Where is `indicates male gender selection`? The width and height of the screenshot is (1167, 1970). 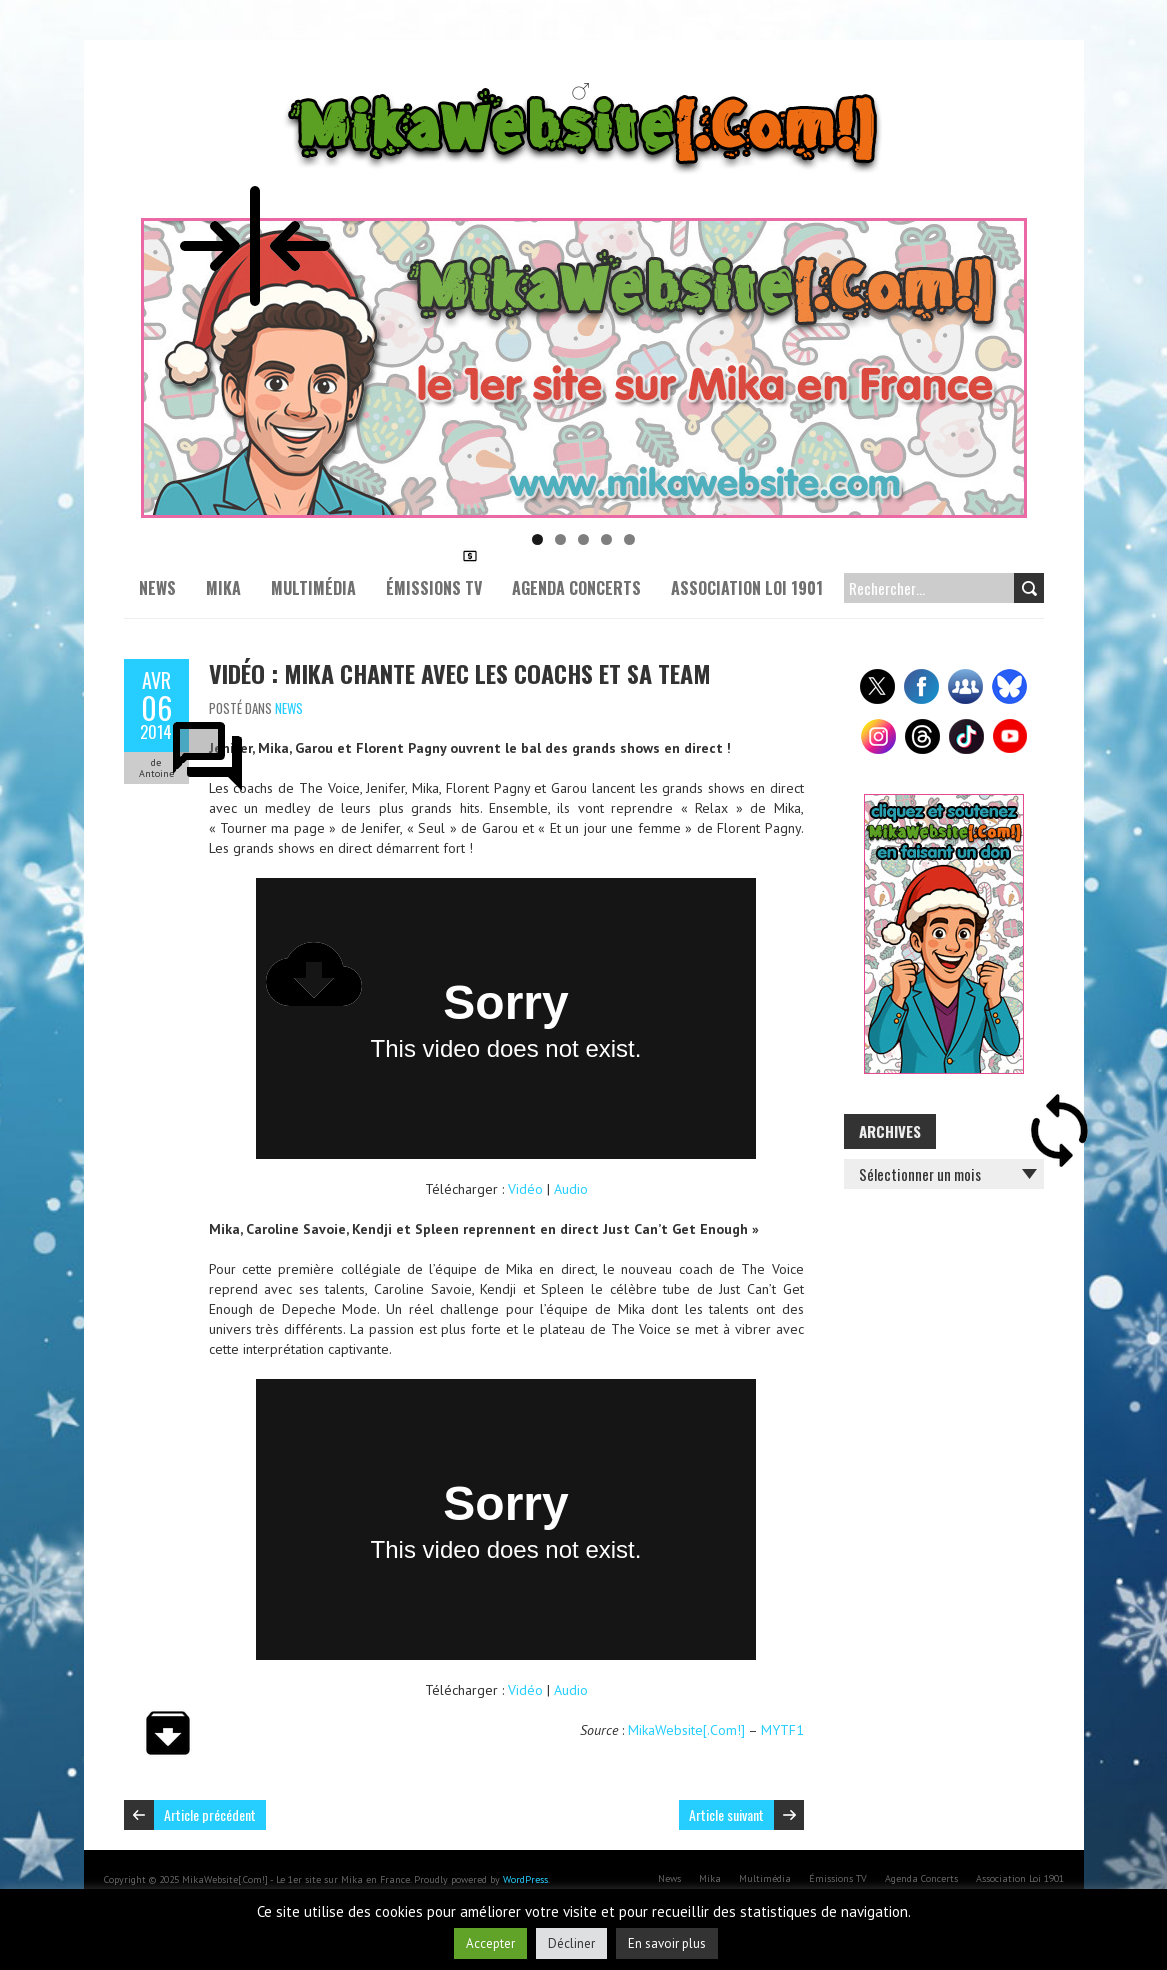 indicates male gender selection is located at coordinates (581, 91).